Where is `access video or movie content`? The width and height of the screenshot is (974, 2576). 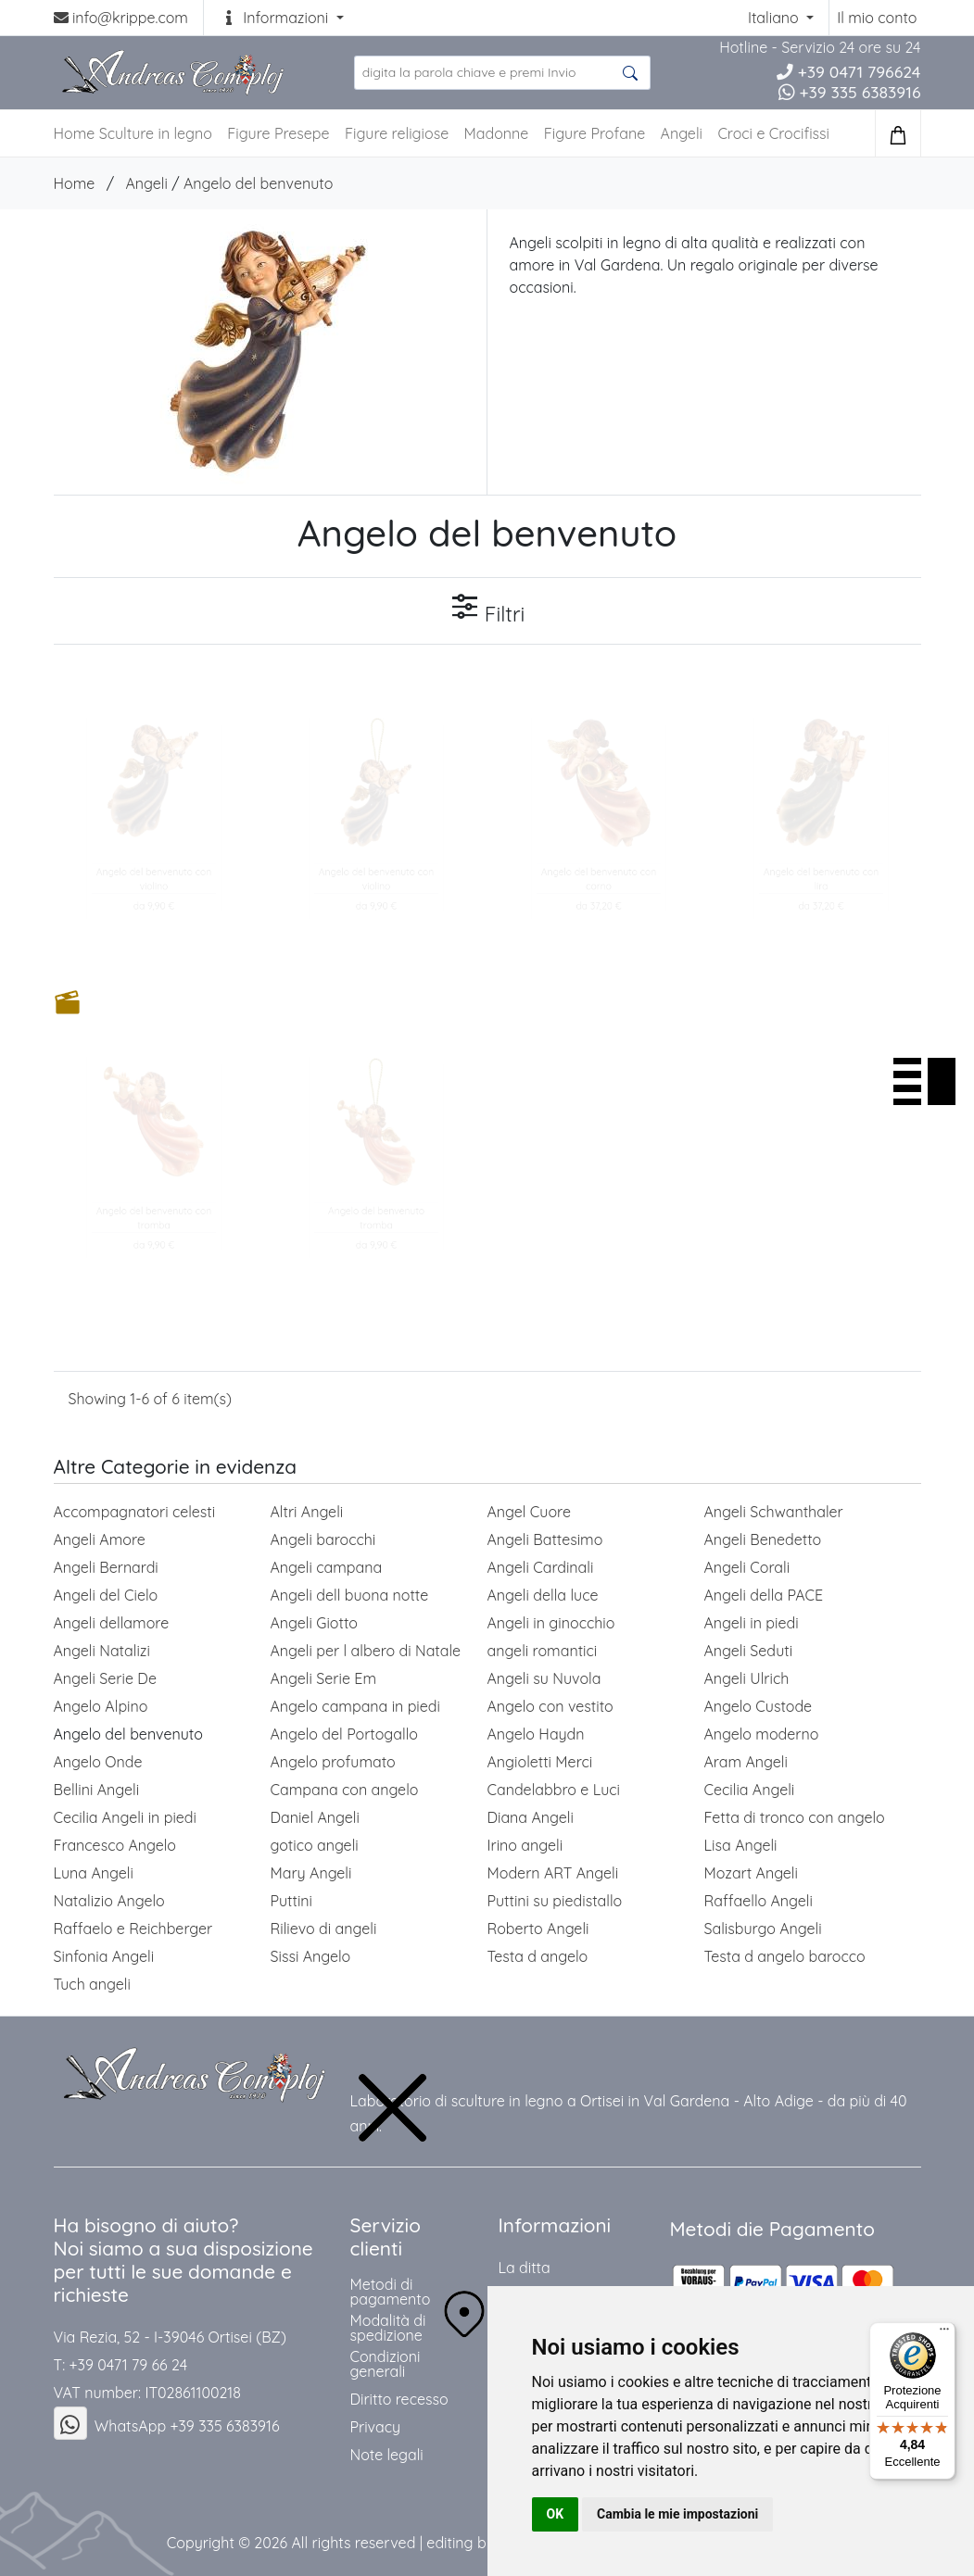 access video or movie content is located at coordinates (68, 1003).